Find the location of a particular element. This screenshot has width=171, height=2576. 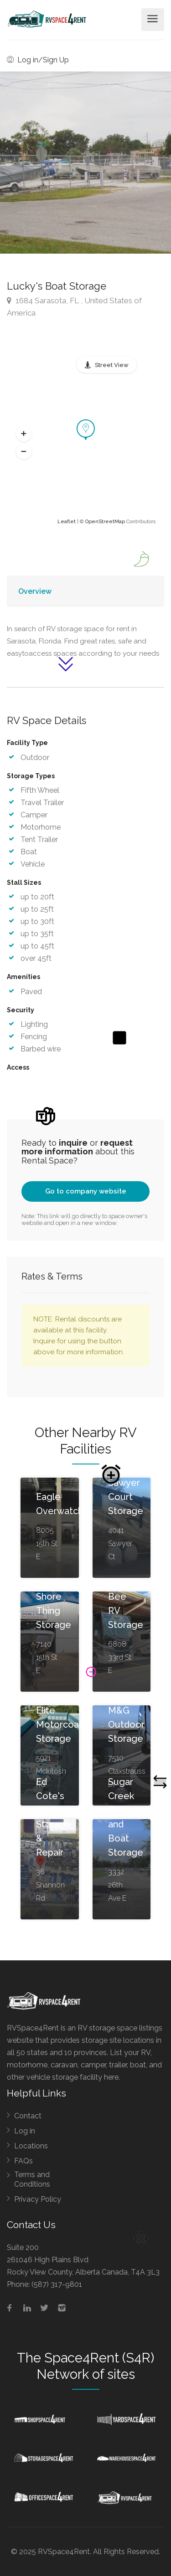

open Microsoft Teams is located at coordinates (45, 1116).